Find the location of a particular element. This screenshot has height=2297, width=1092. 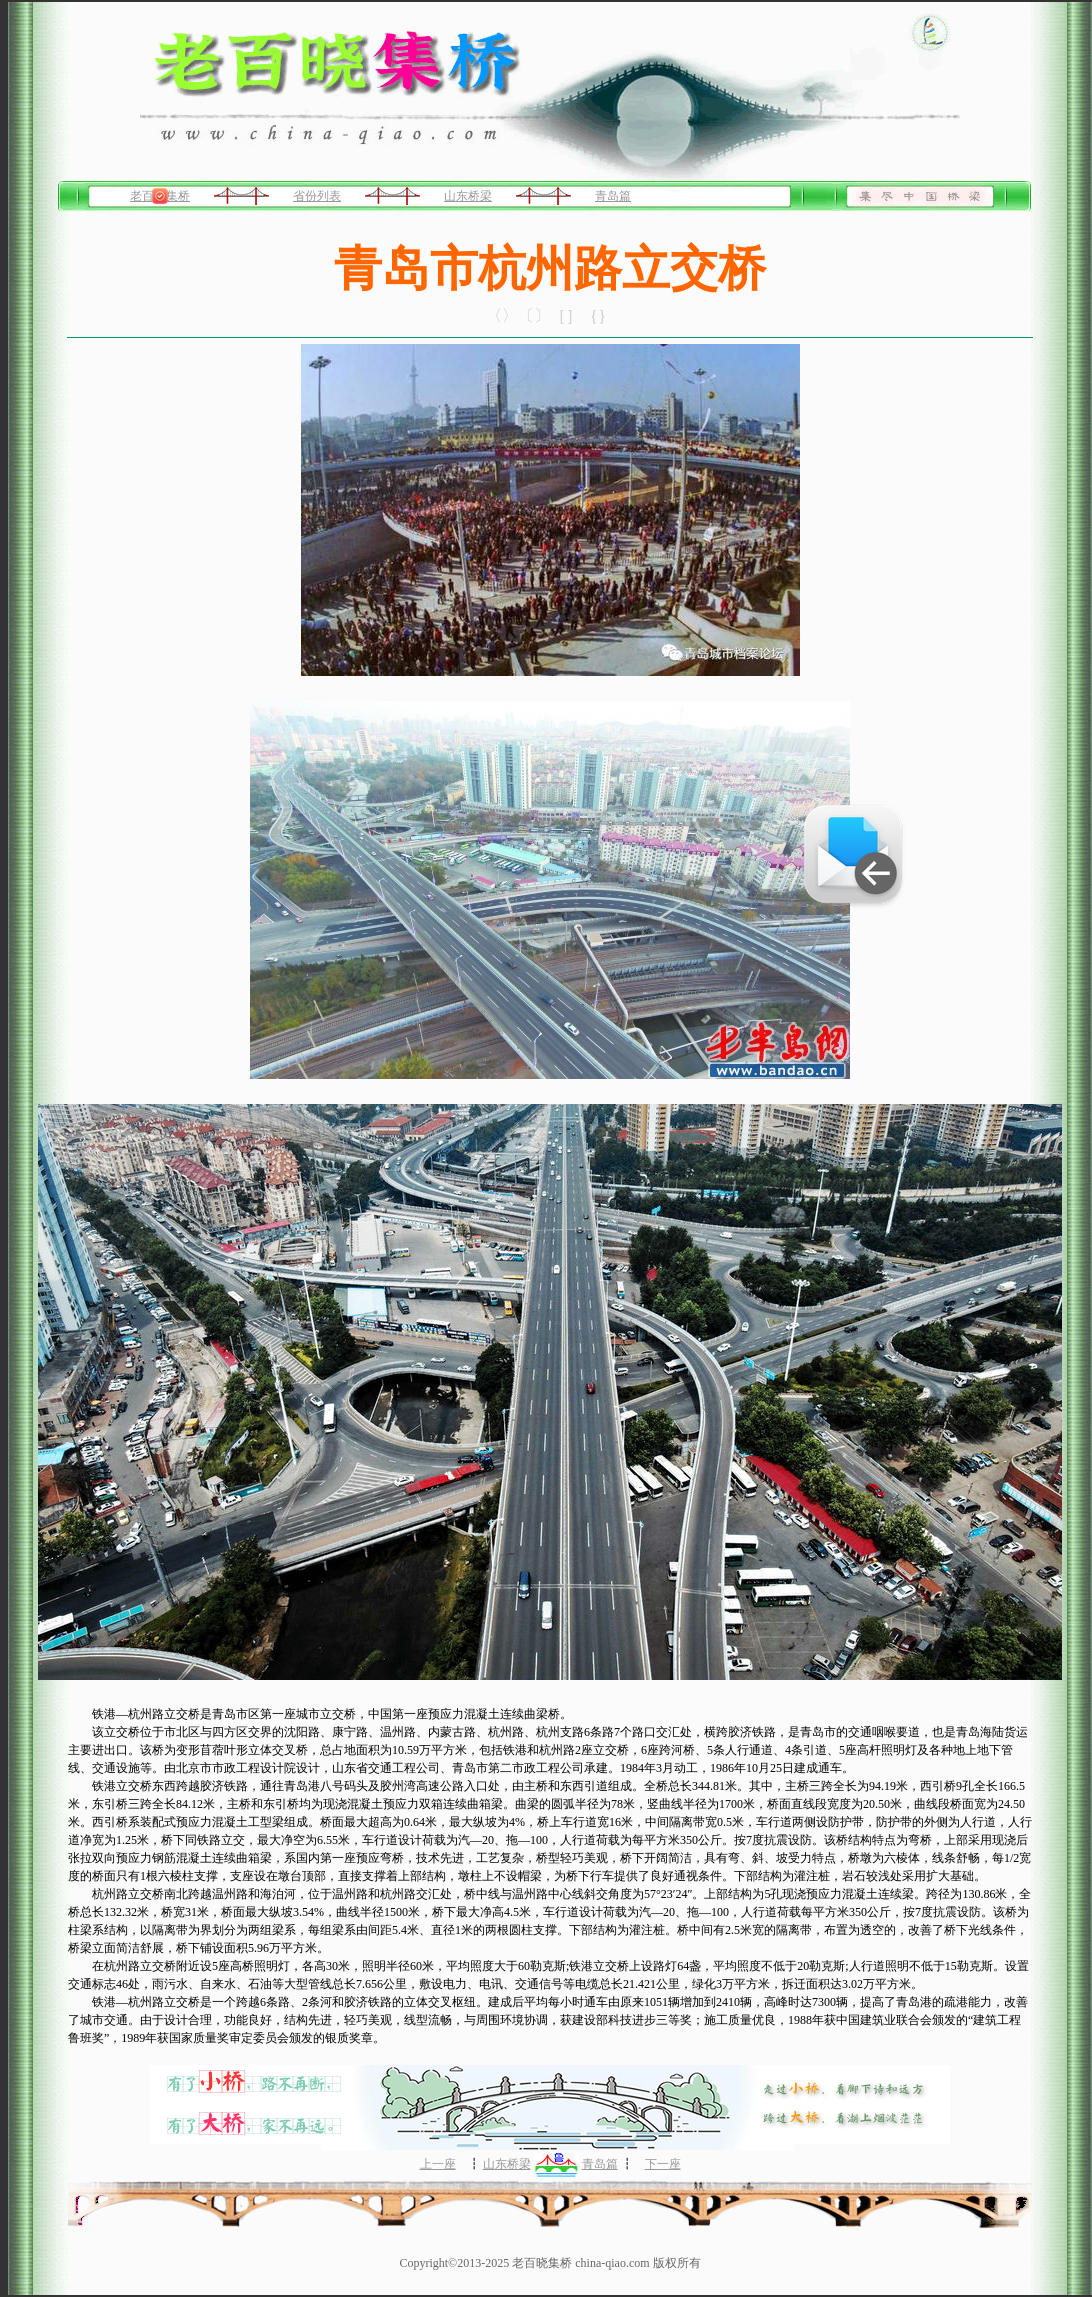

import contacts or data into kontact is located at coordinates (853, 854).